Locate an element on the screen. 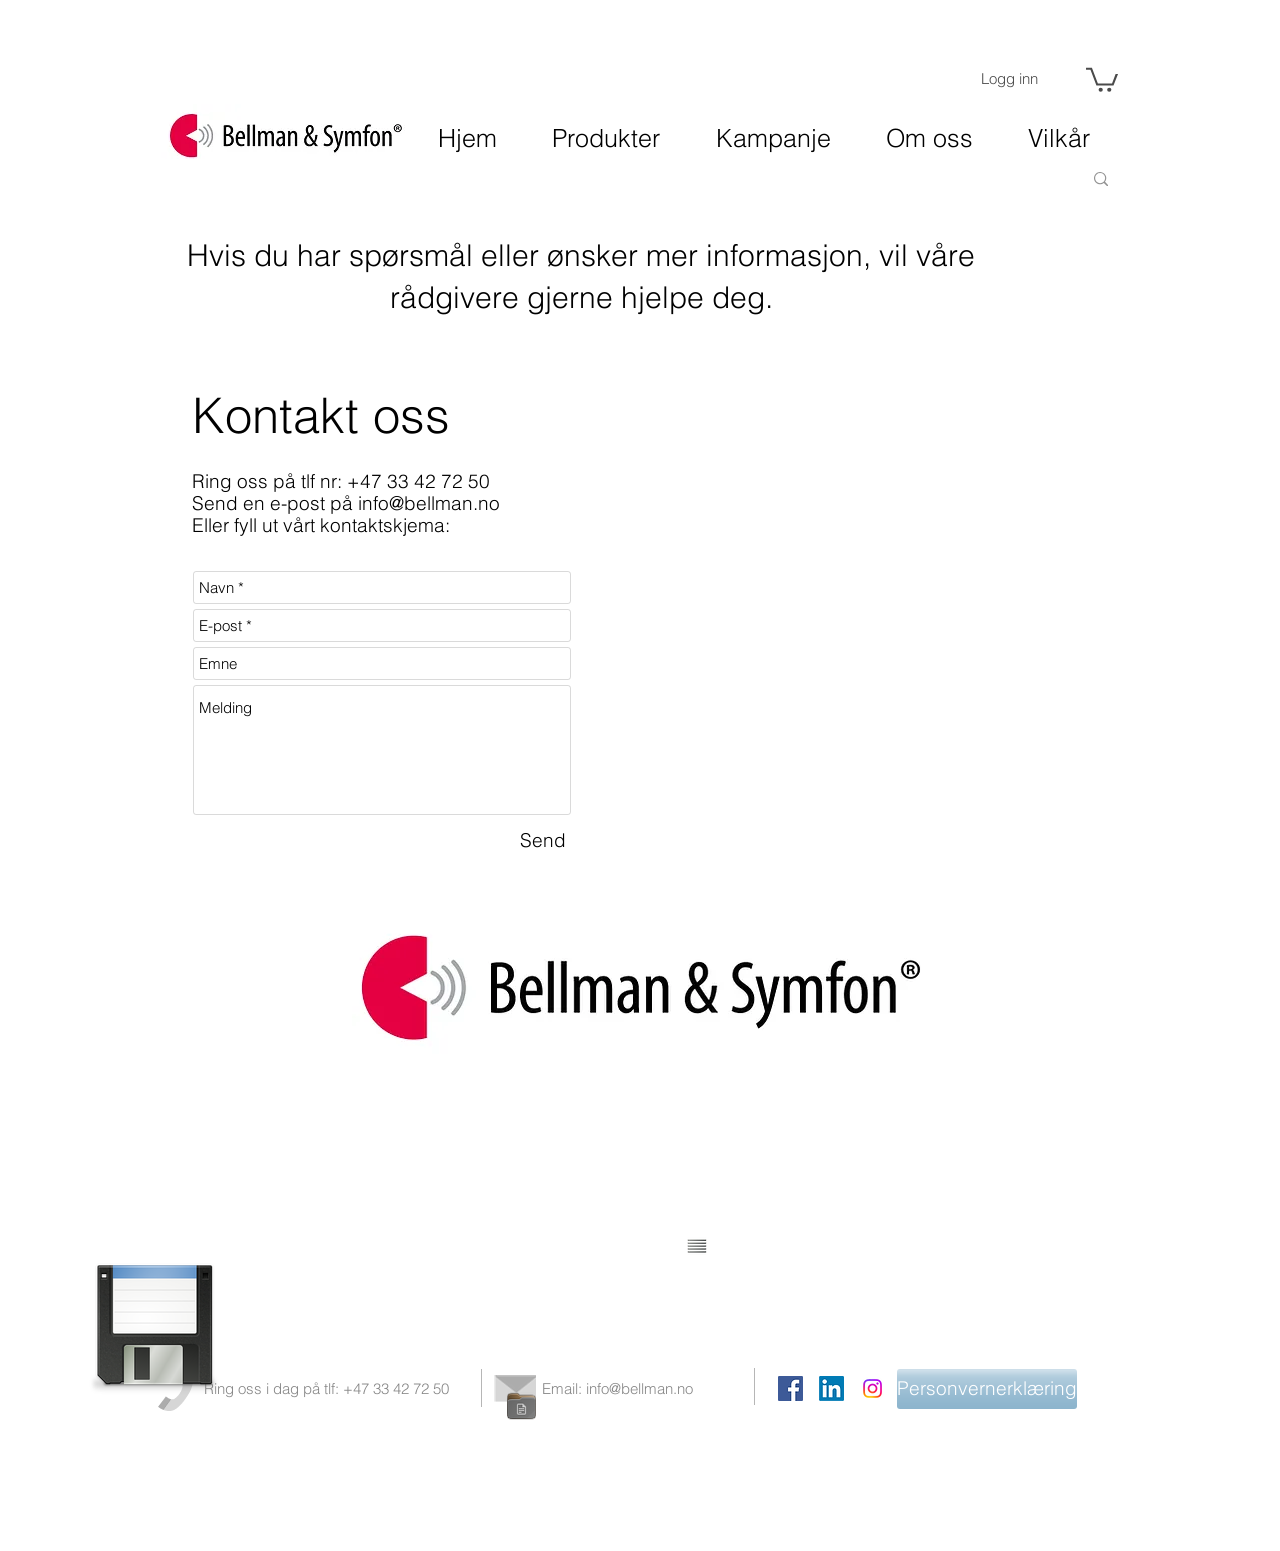 Image resolution: width=1280 pixels, height=1551 pixels. save the current file or document is located at coordinates (157, 1327).